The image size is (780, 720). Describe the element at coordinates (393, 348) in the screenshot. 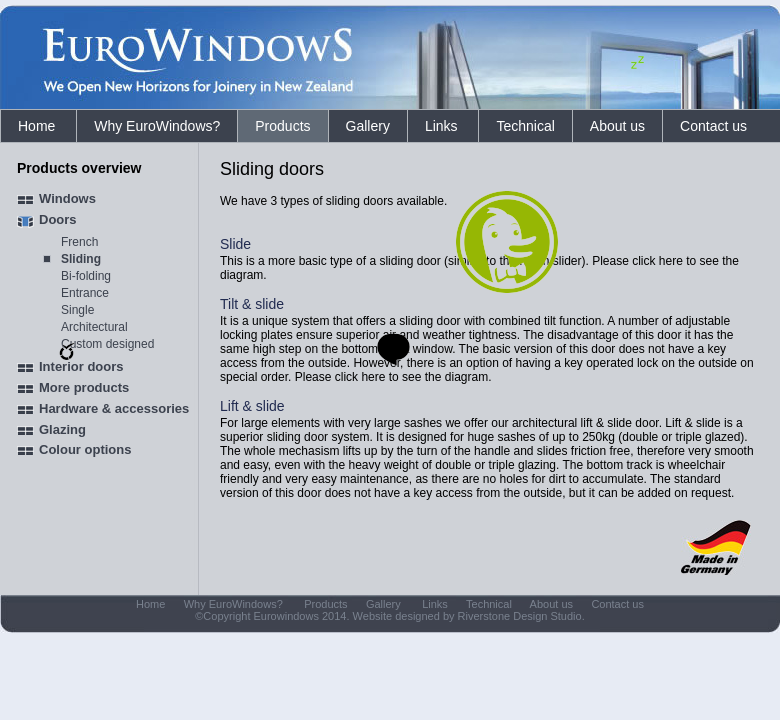

I see `open chat or messaging` at that location.